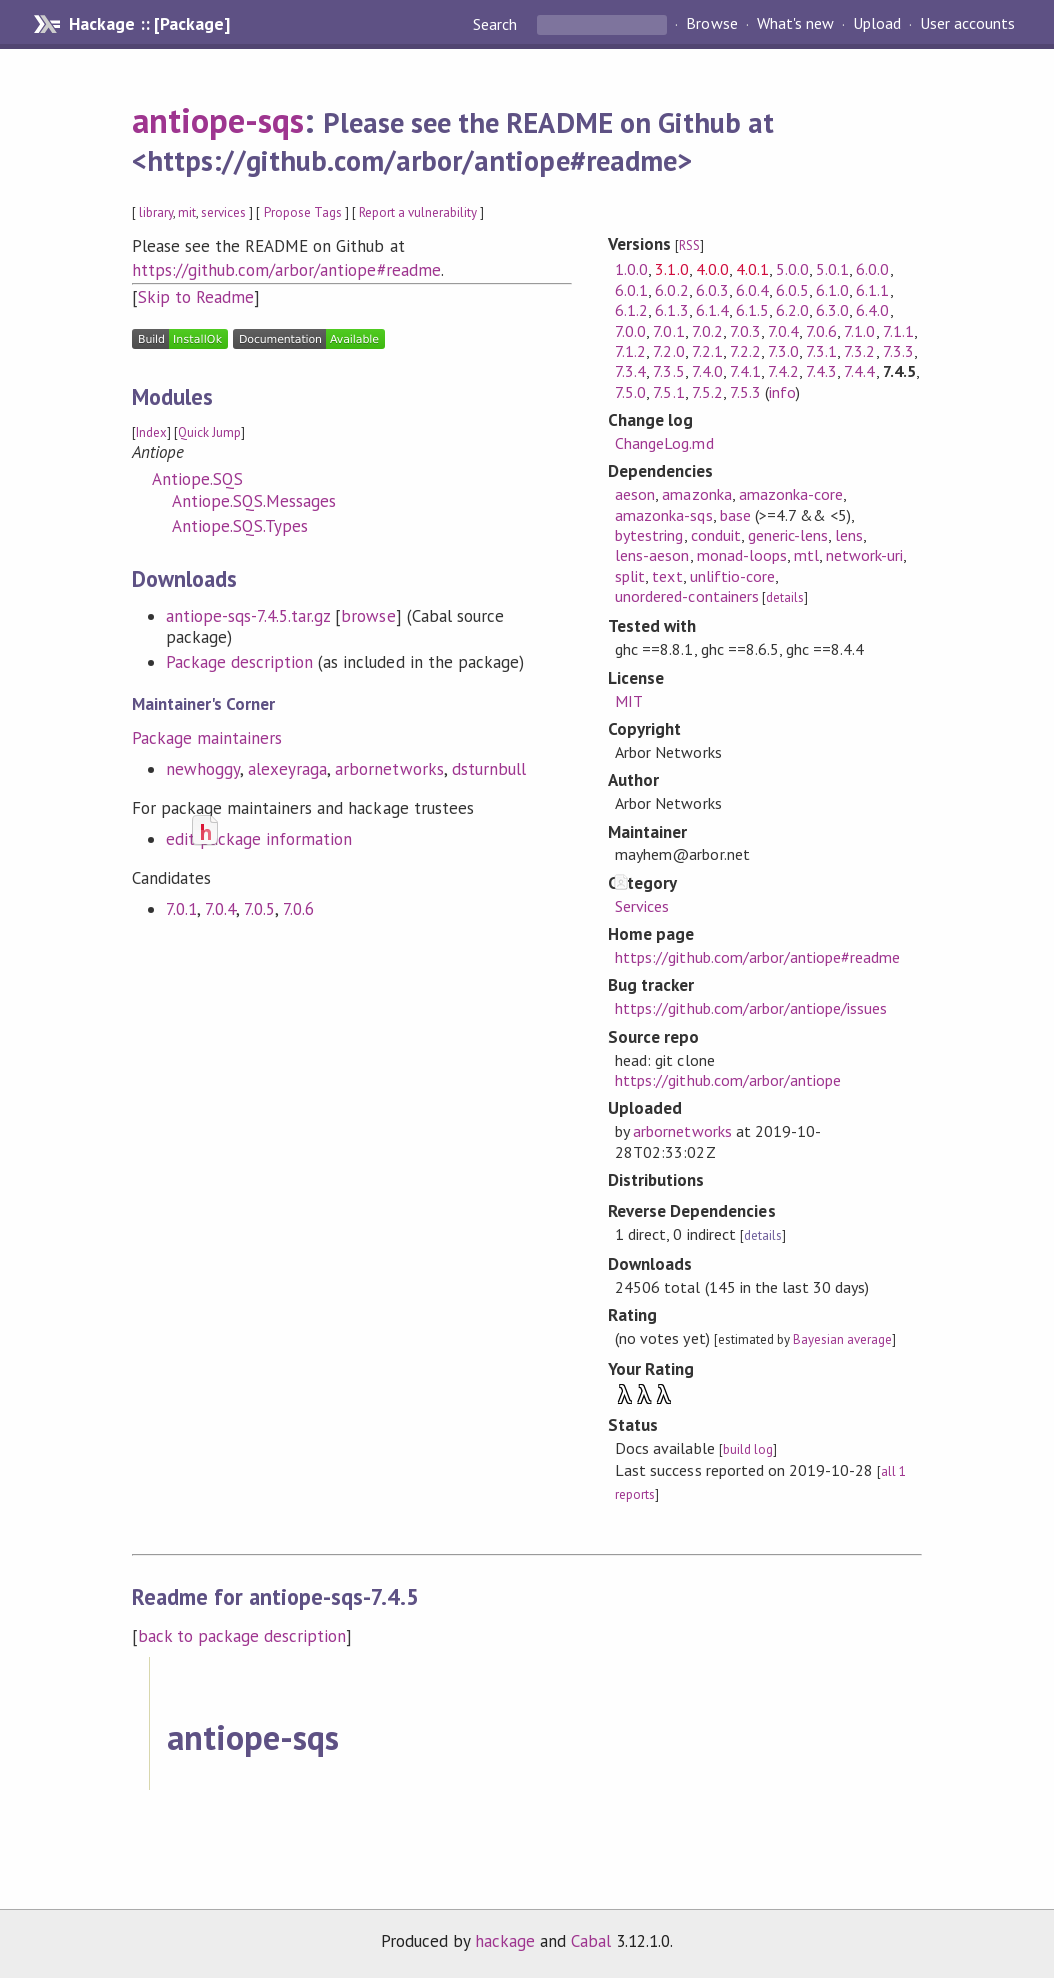 This screenshot has height=1978, width=1054. I want to click on credits or attribution file, so click(621, 882).